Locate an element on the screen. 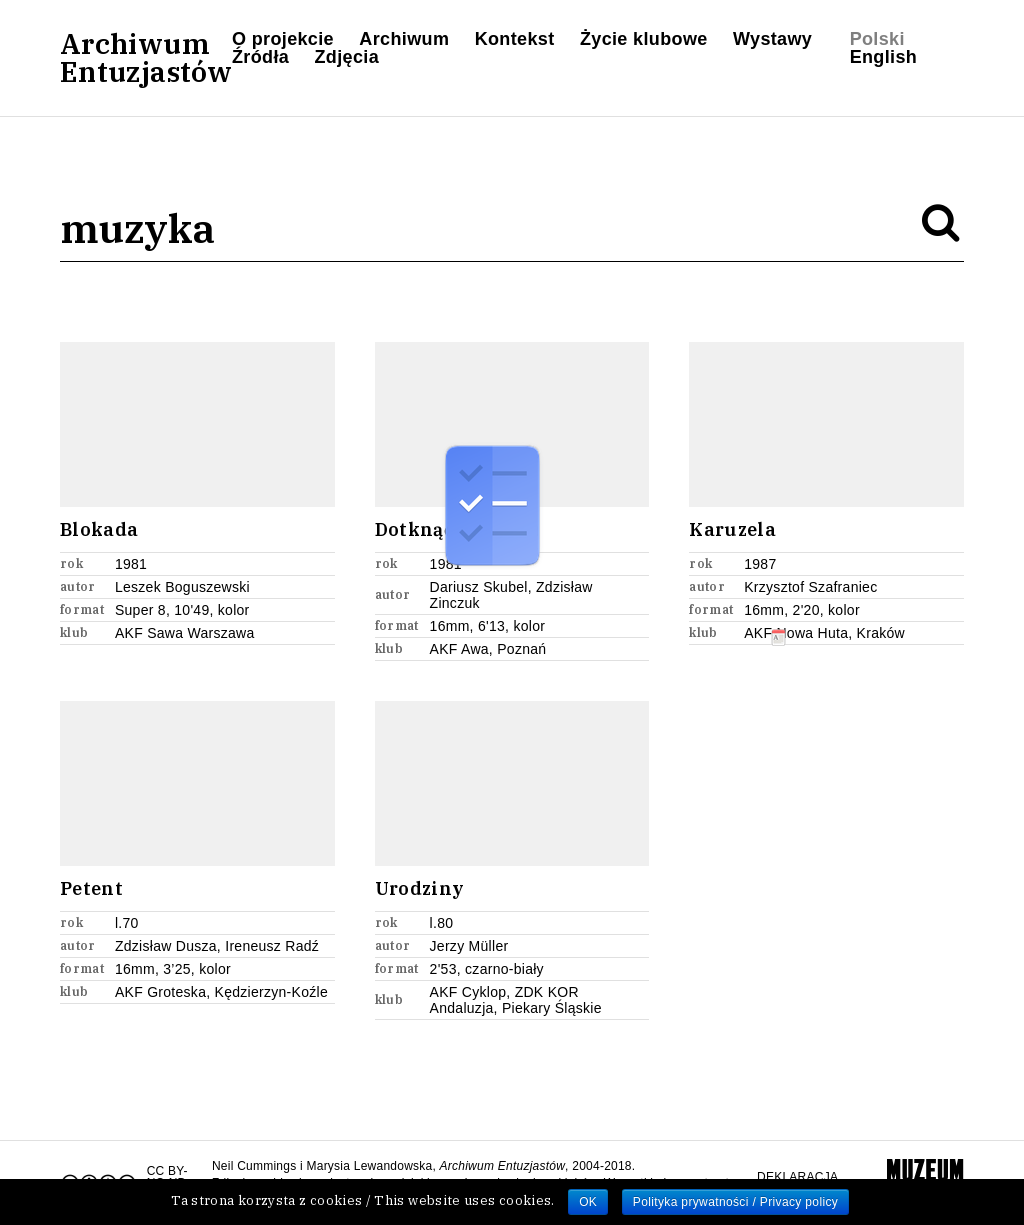 This screenshot has height=1225, width=1024. open your bookmarks or saved items app is located at coordinates (492, 505).